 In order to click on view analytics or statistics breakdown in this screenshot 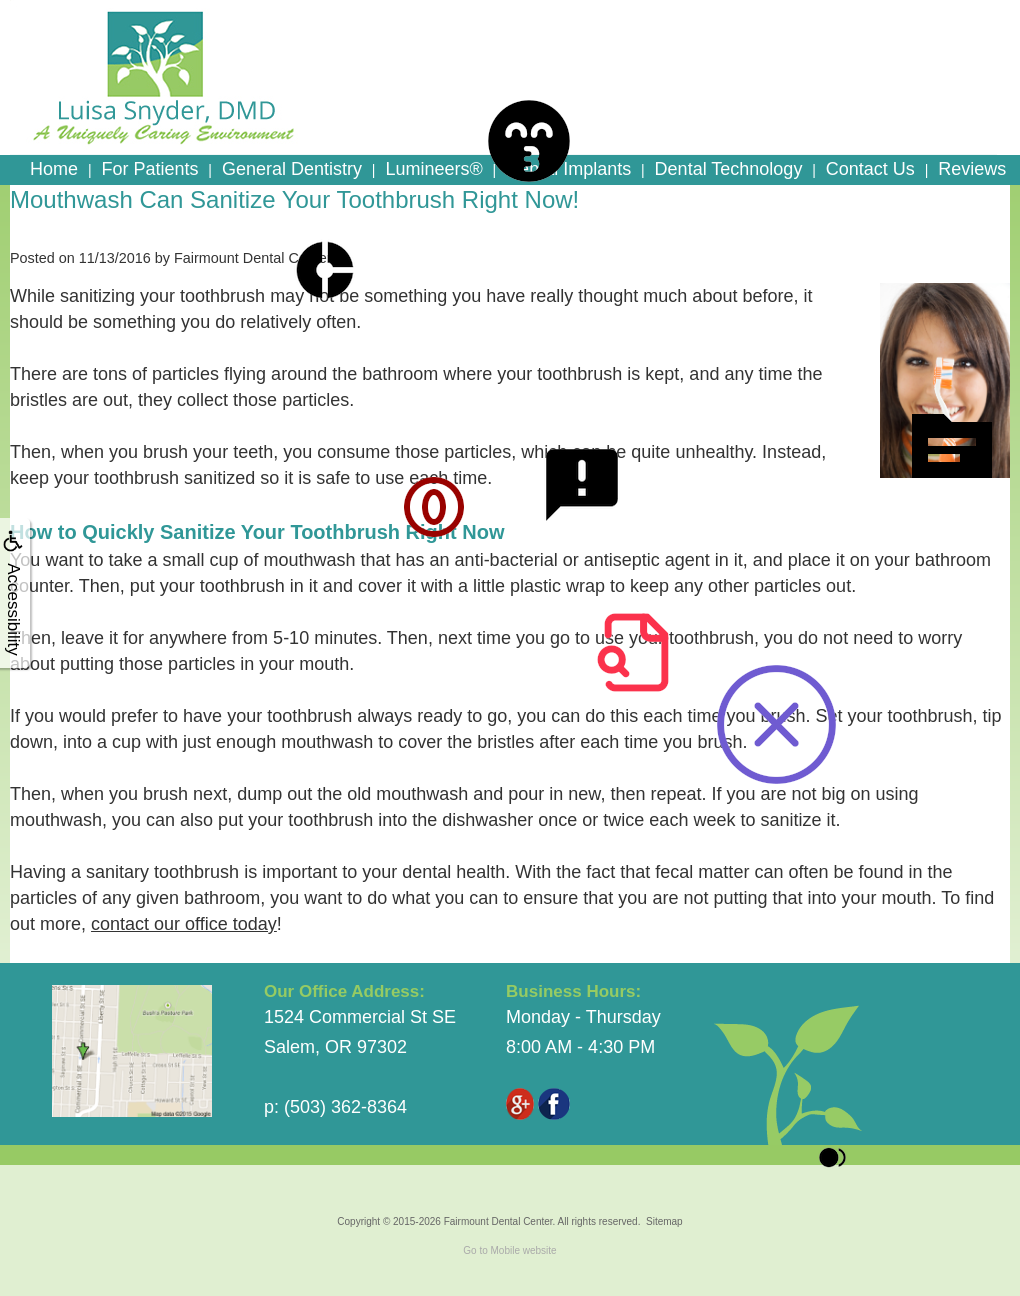, I will do `click(325, 270)`.